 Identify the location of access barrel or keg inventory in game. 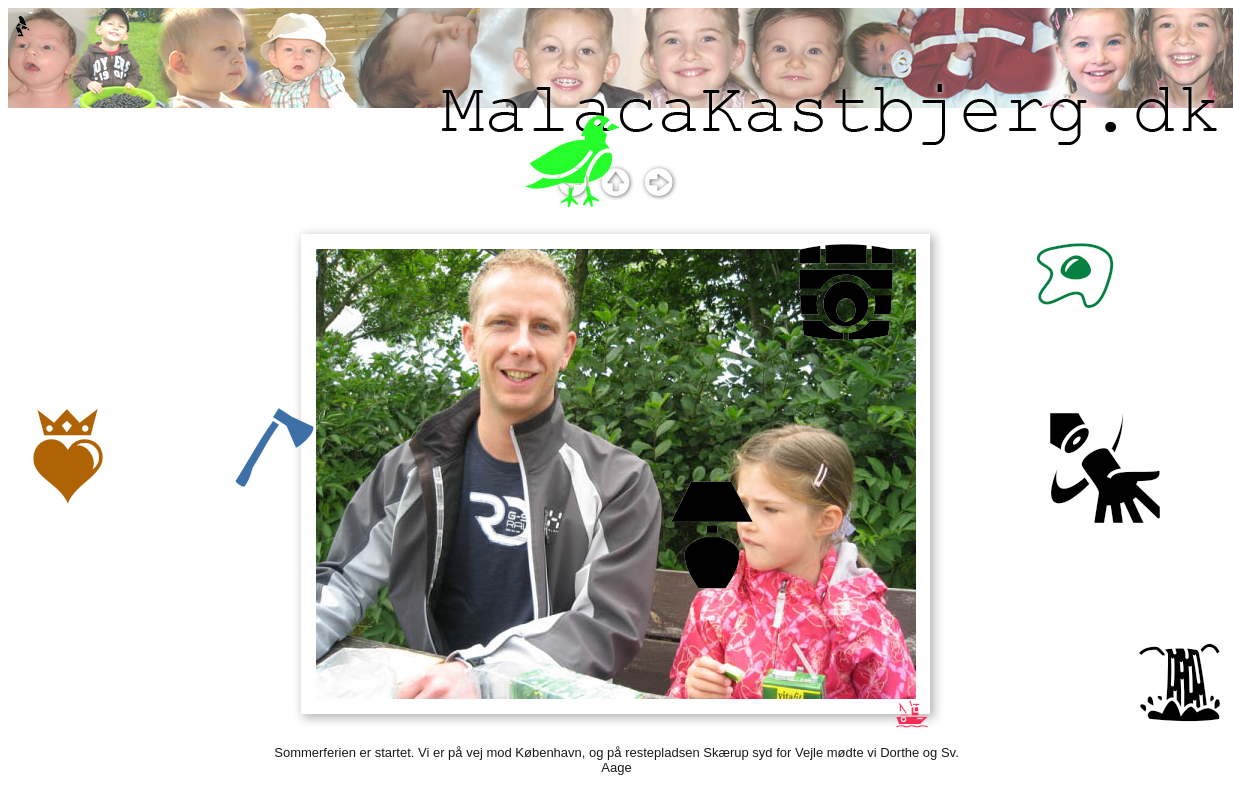
(846, 292).